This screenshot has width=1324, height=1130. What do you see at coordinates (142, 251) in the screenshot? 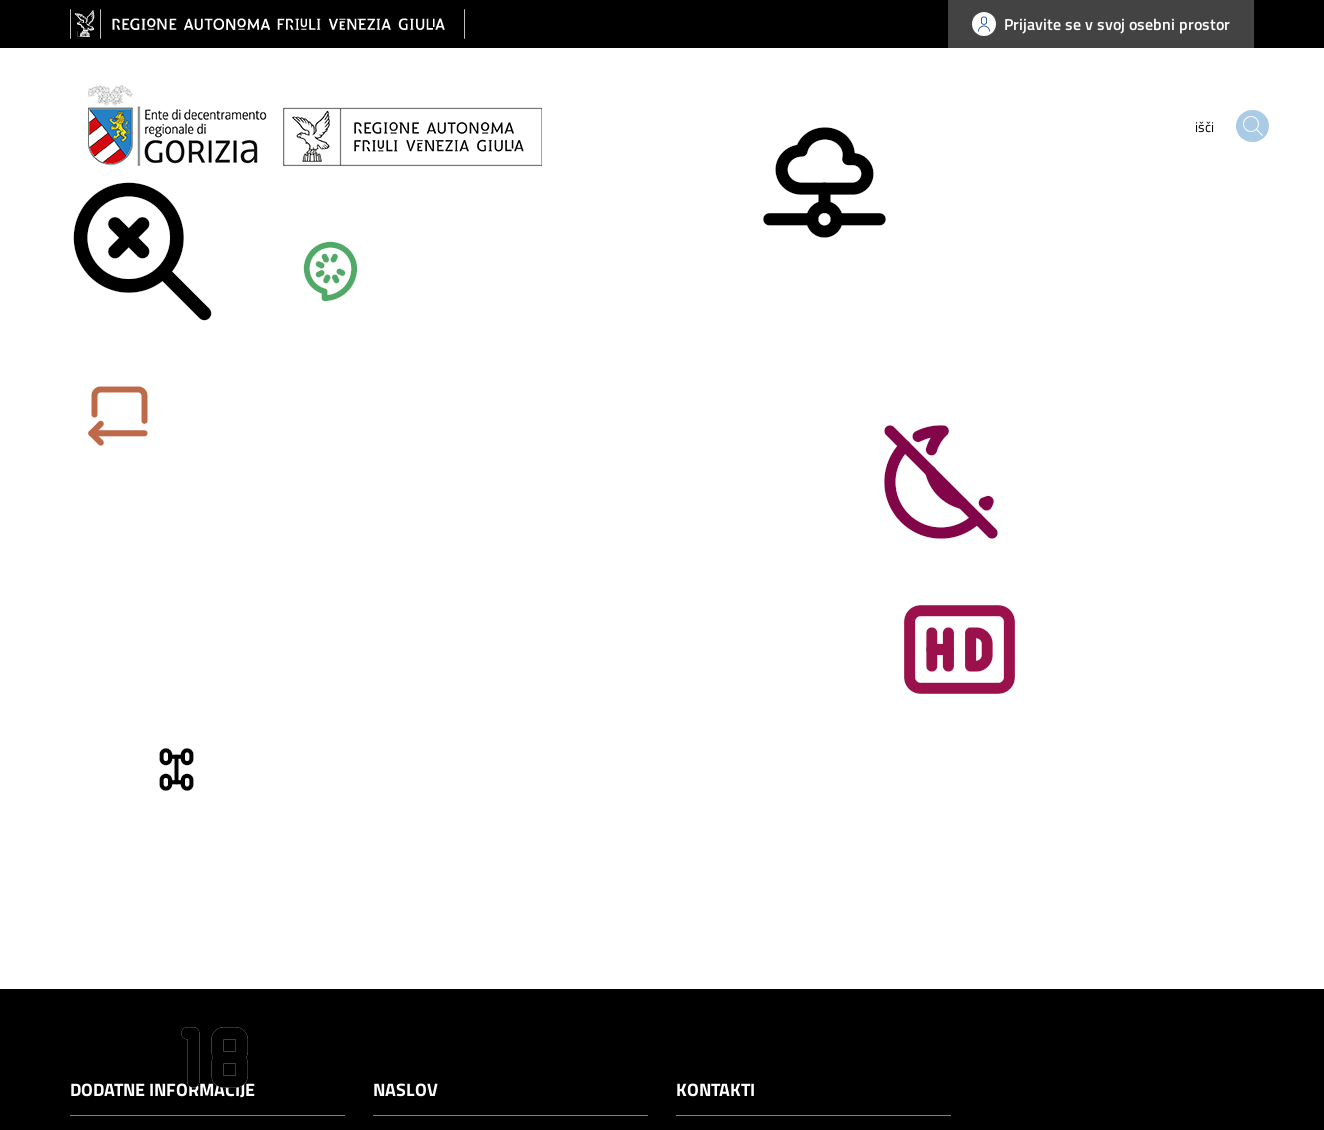
I see `cancel or exit search mode` at bounding box center [142, 251].